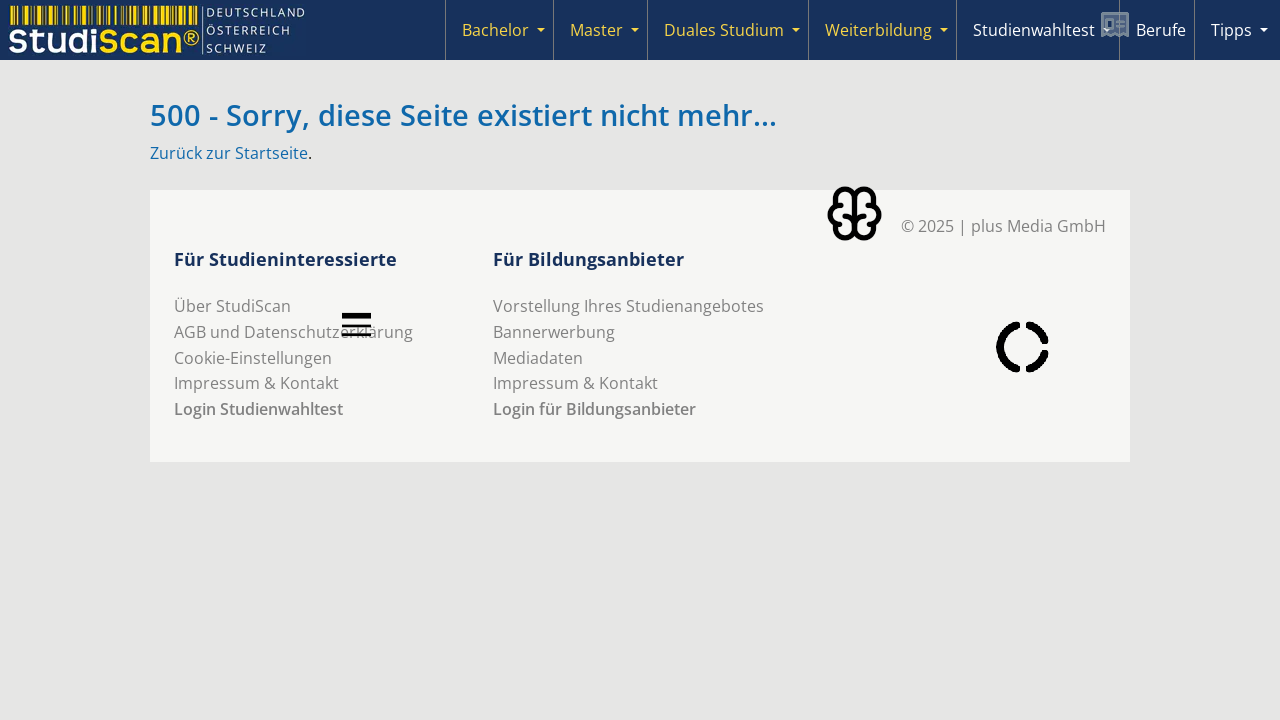 This screenshot has width=1280, height=720. What do you see at coordinates (1115, 24) in the screenshot?
I see `view news article or clipping` at bounding box center [1115, 24].